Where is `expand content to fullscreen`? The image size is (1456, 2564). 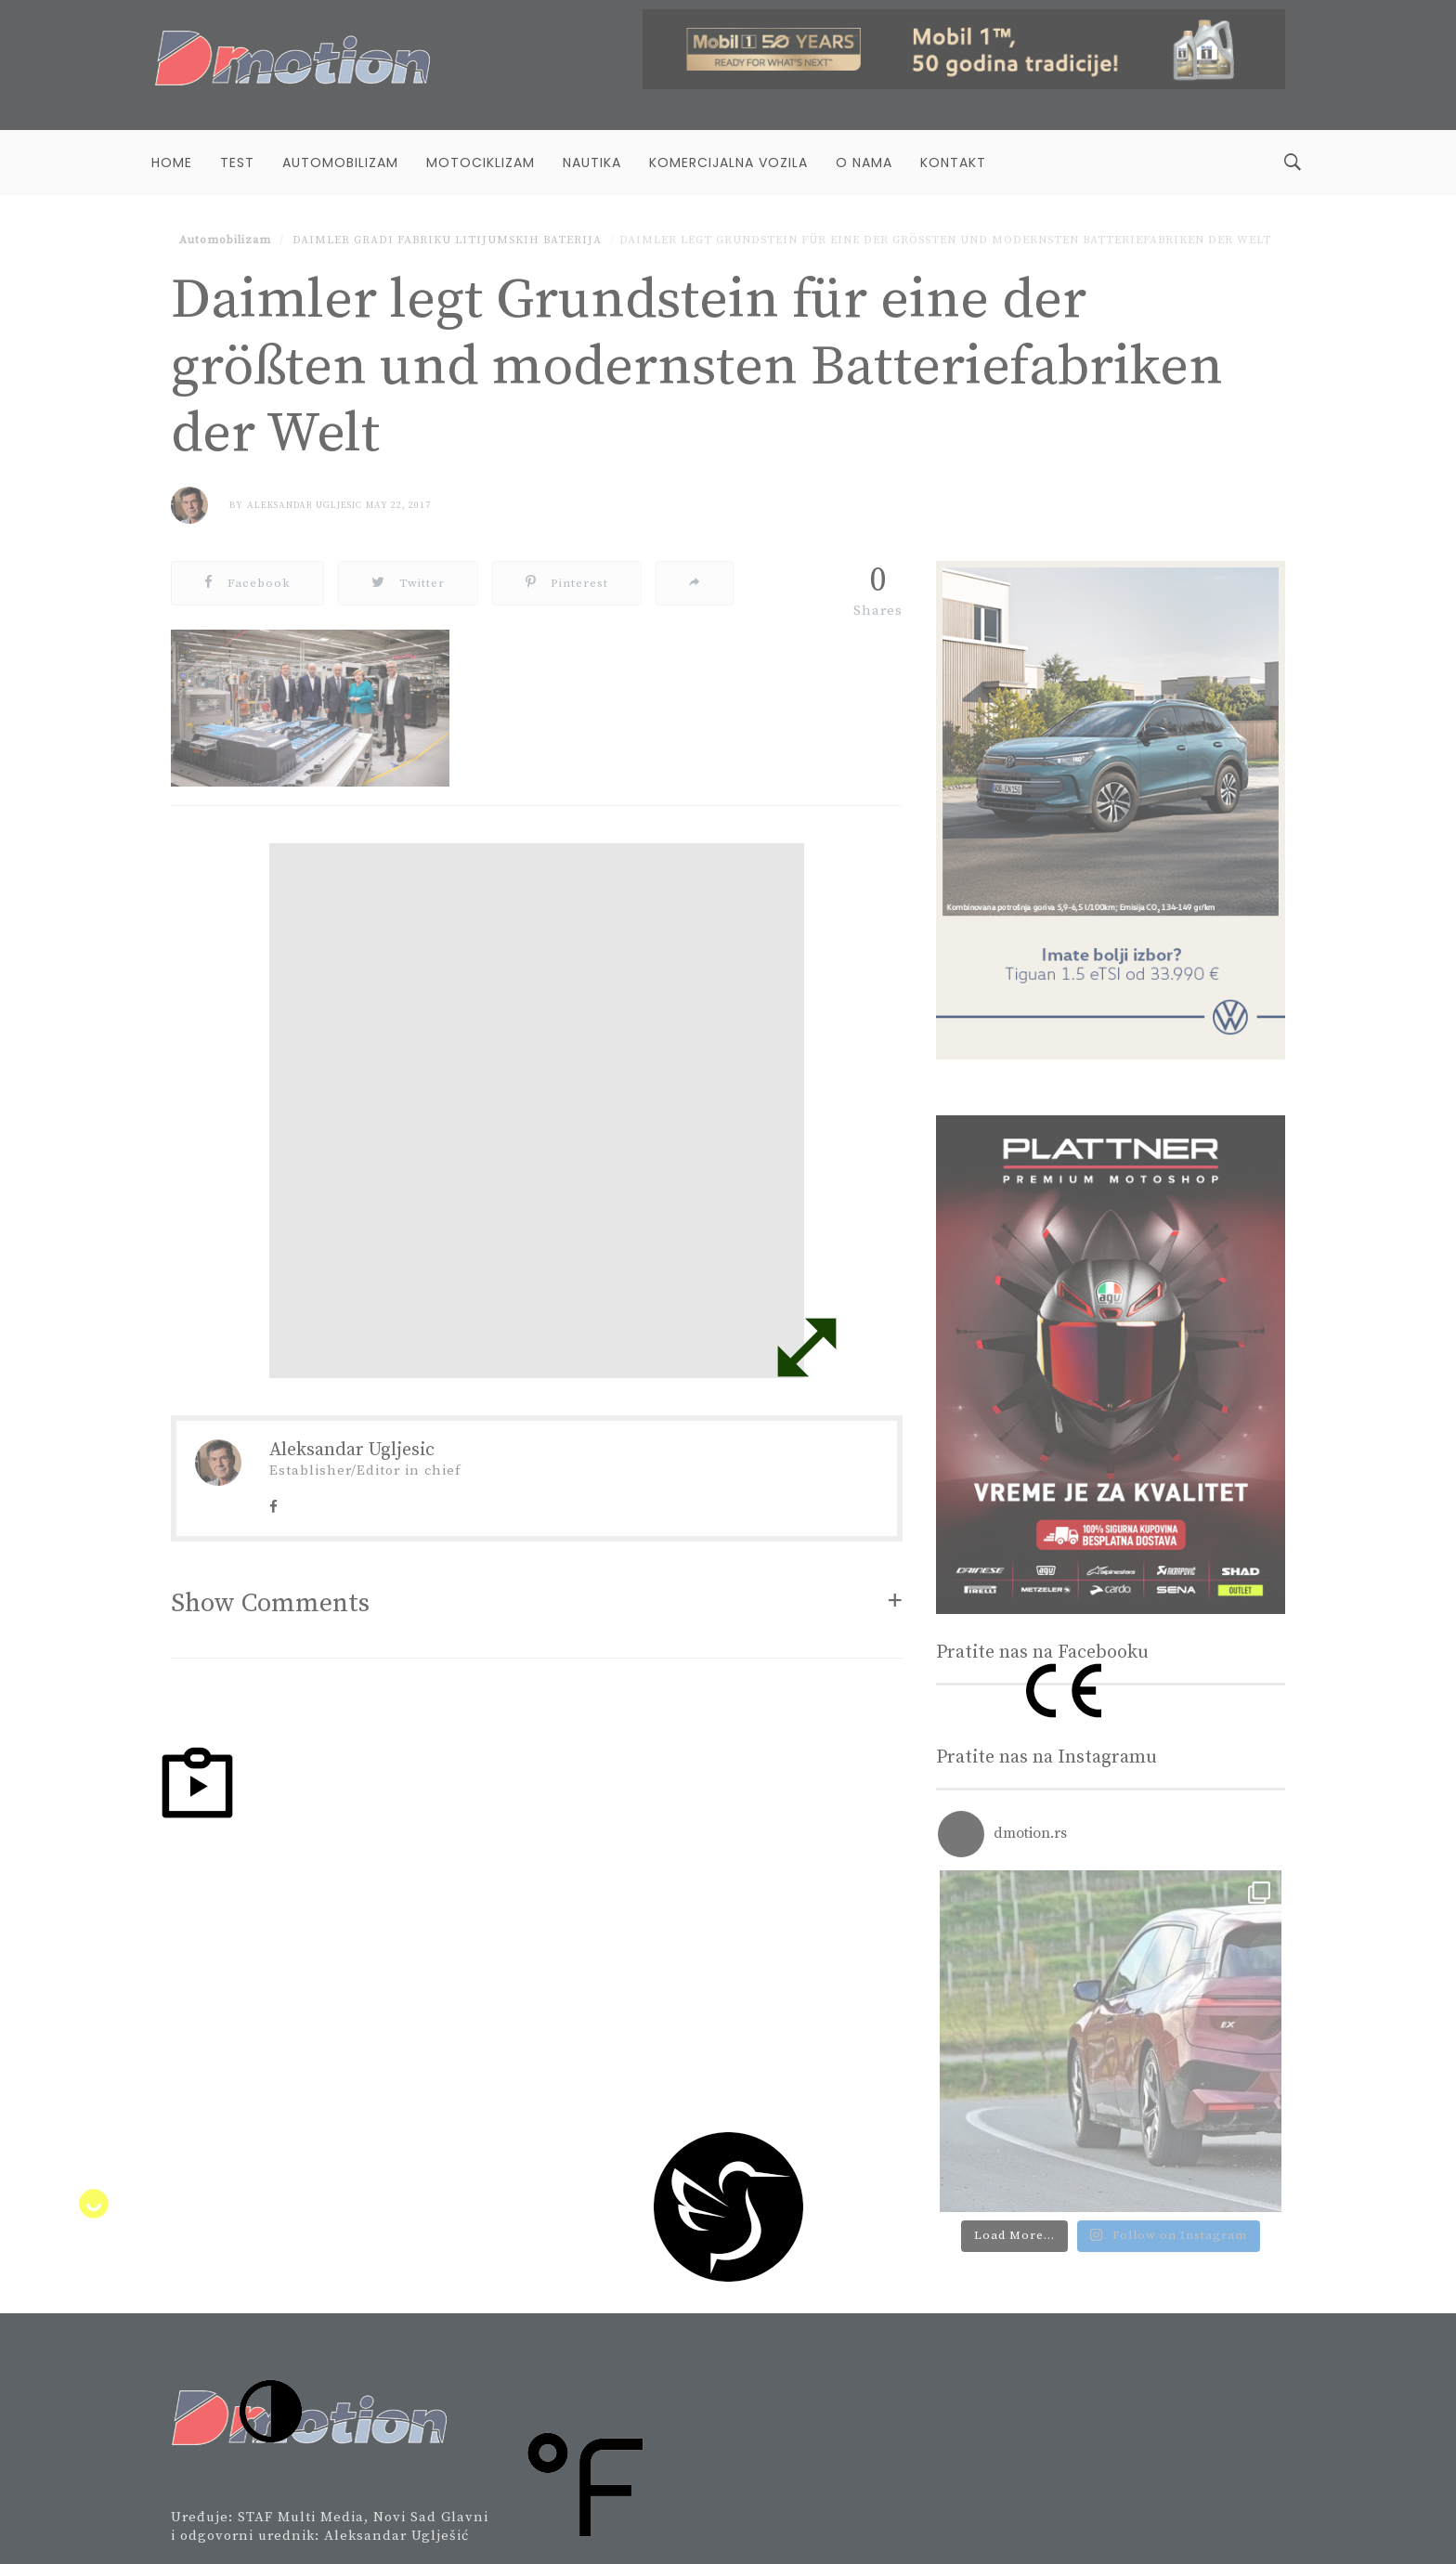 expand content to fullscreen is located at coordinates (807, 1347).